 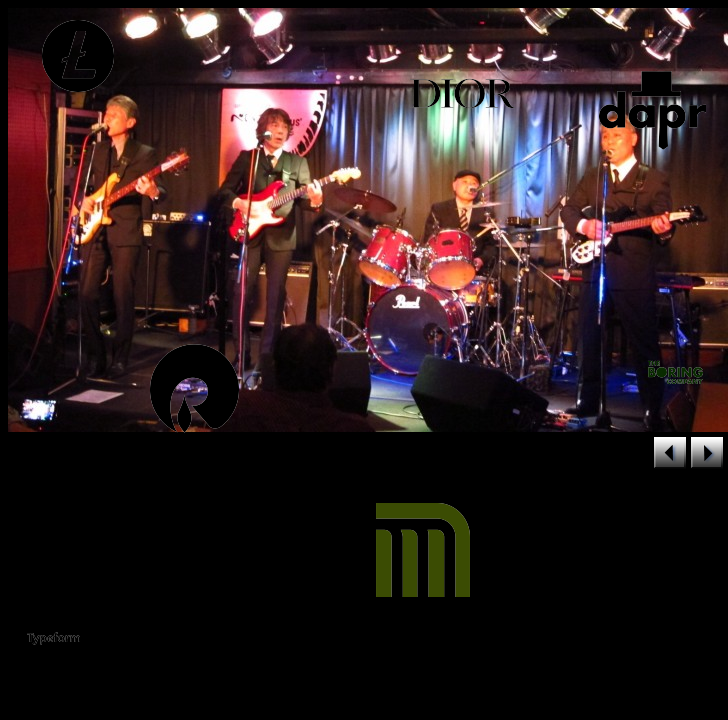 What do you see at coordinates (462, 93) in the screenshot?
I see `visit the Dior official website` at bounding box center [462, 93].